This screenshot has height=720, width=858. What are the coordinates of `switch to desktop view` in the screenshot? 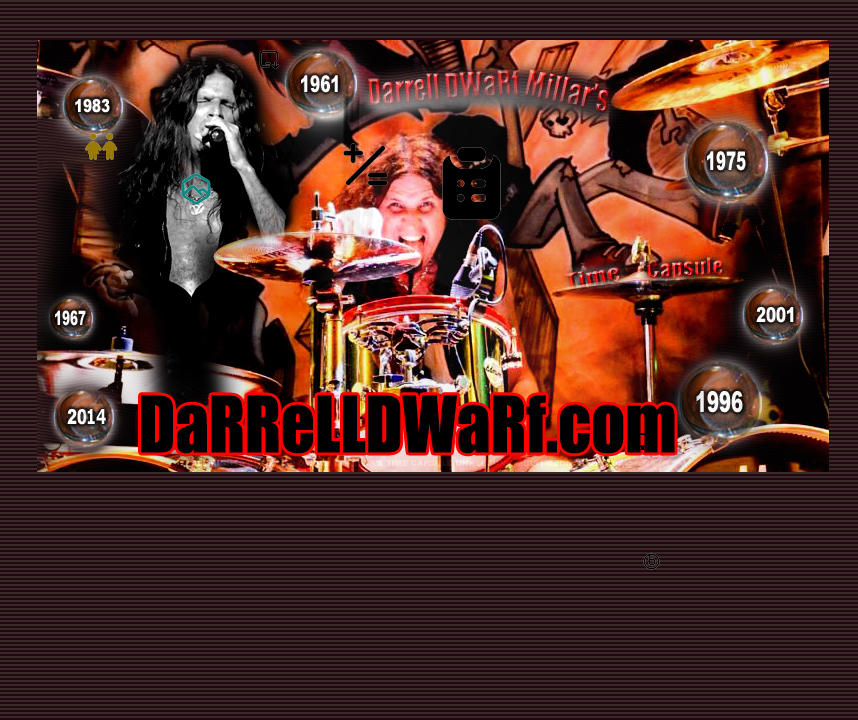 It's located at (642, 441).